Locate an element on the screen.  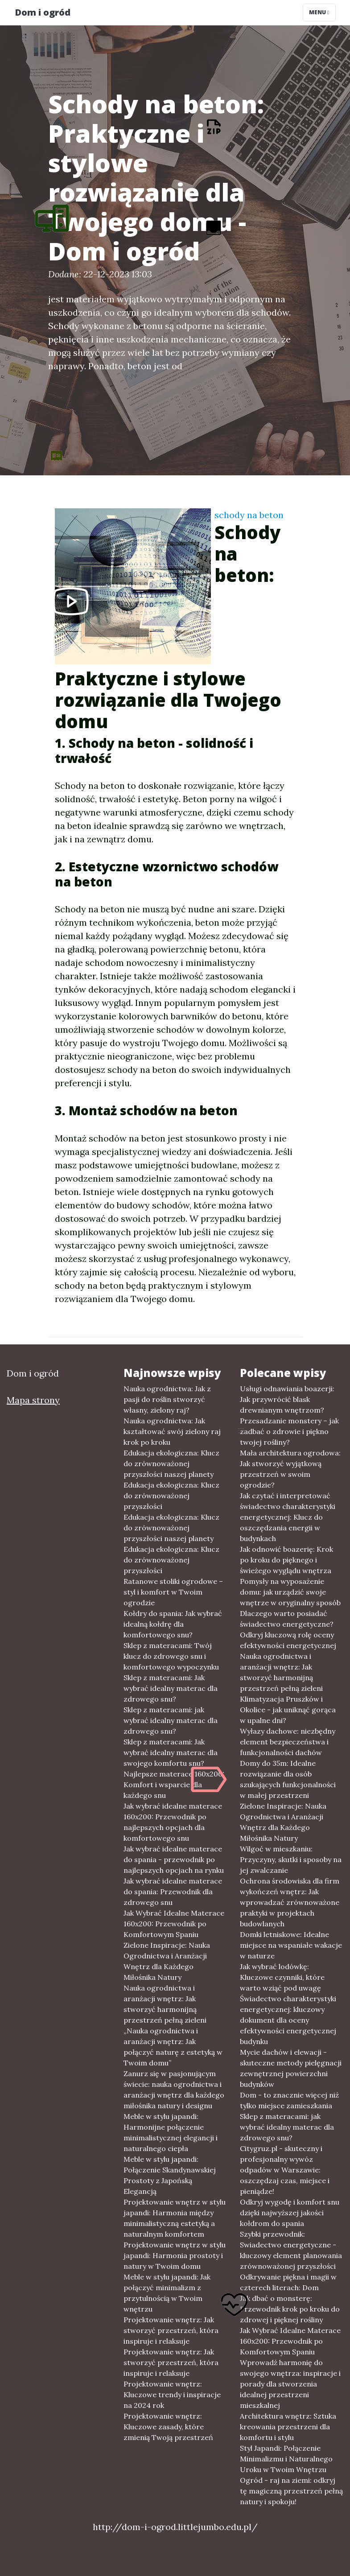
compress files into a zip archive is located at coordinates (214, 127).